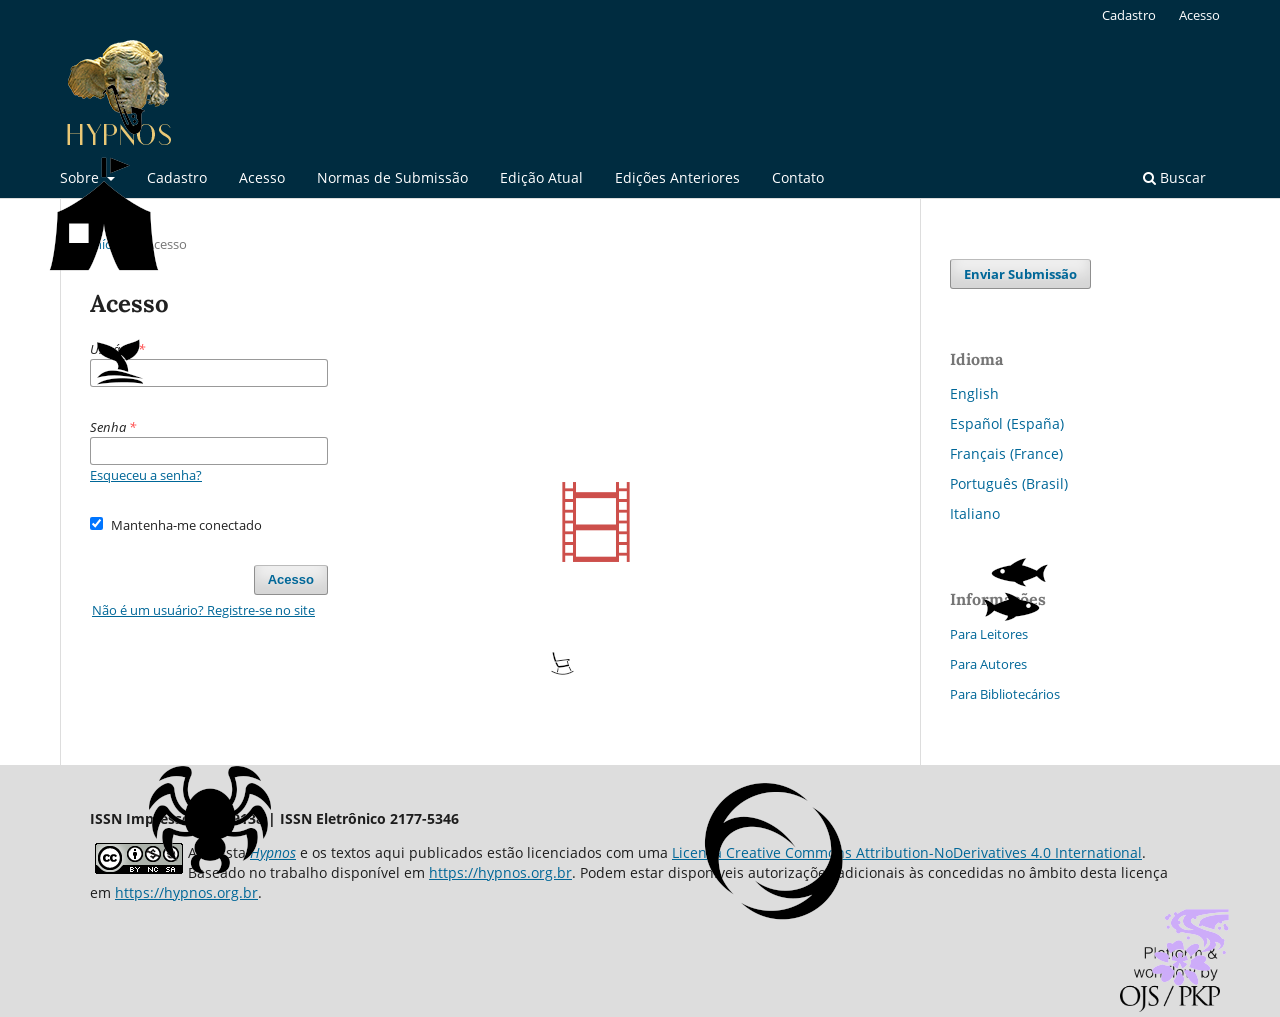  Describe the element at coordinates (210, 816) in the screenshot. I see `indicates pest or bug-related content` at that location.